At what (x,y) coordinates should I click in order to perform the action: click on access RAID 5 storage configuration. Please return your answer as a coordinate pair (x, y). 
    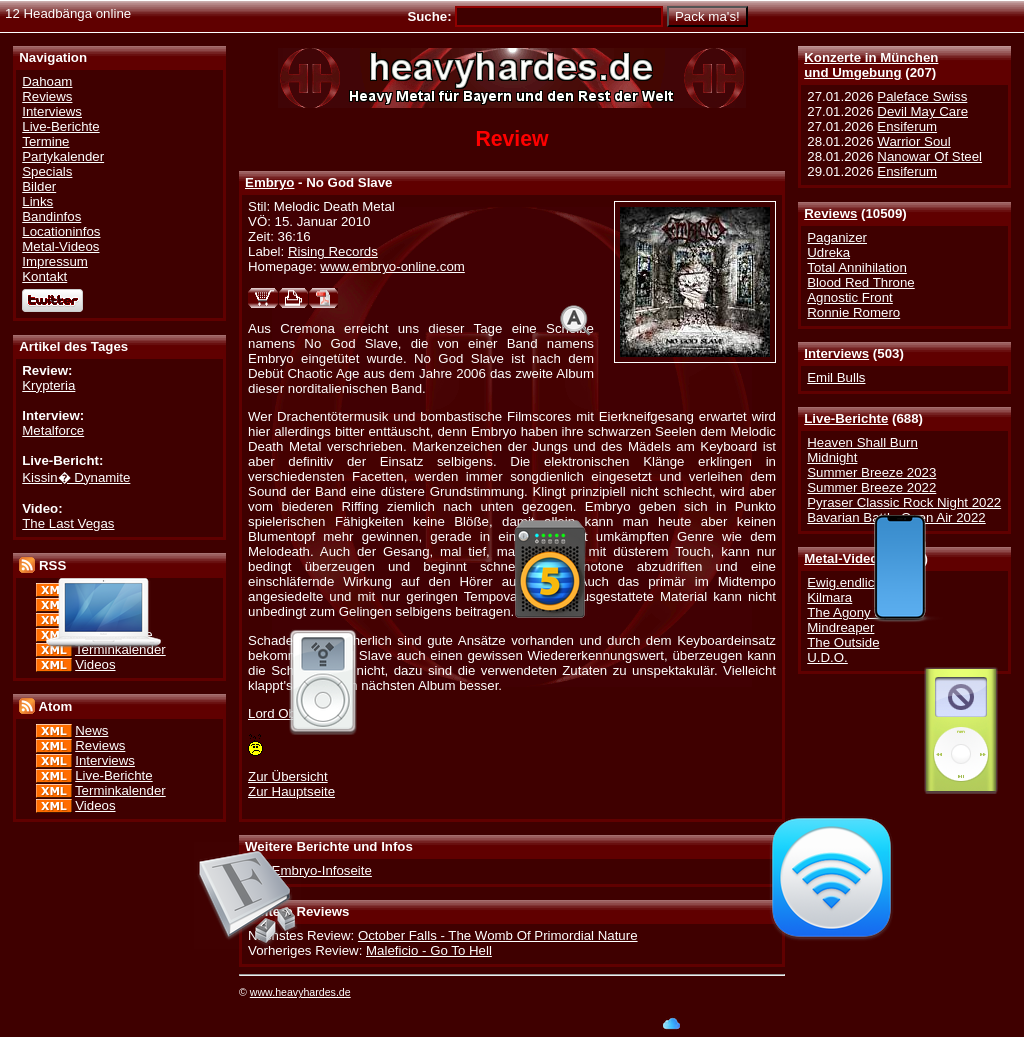
    Looking at the image, I should click on (550, 569).